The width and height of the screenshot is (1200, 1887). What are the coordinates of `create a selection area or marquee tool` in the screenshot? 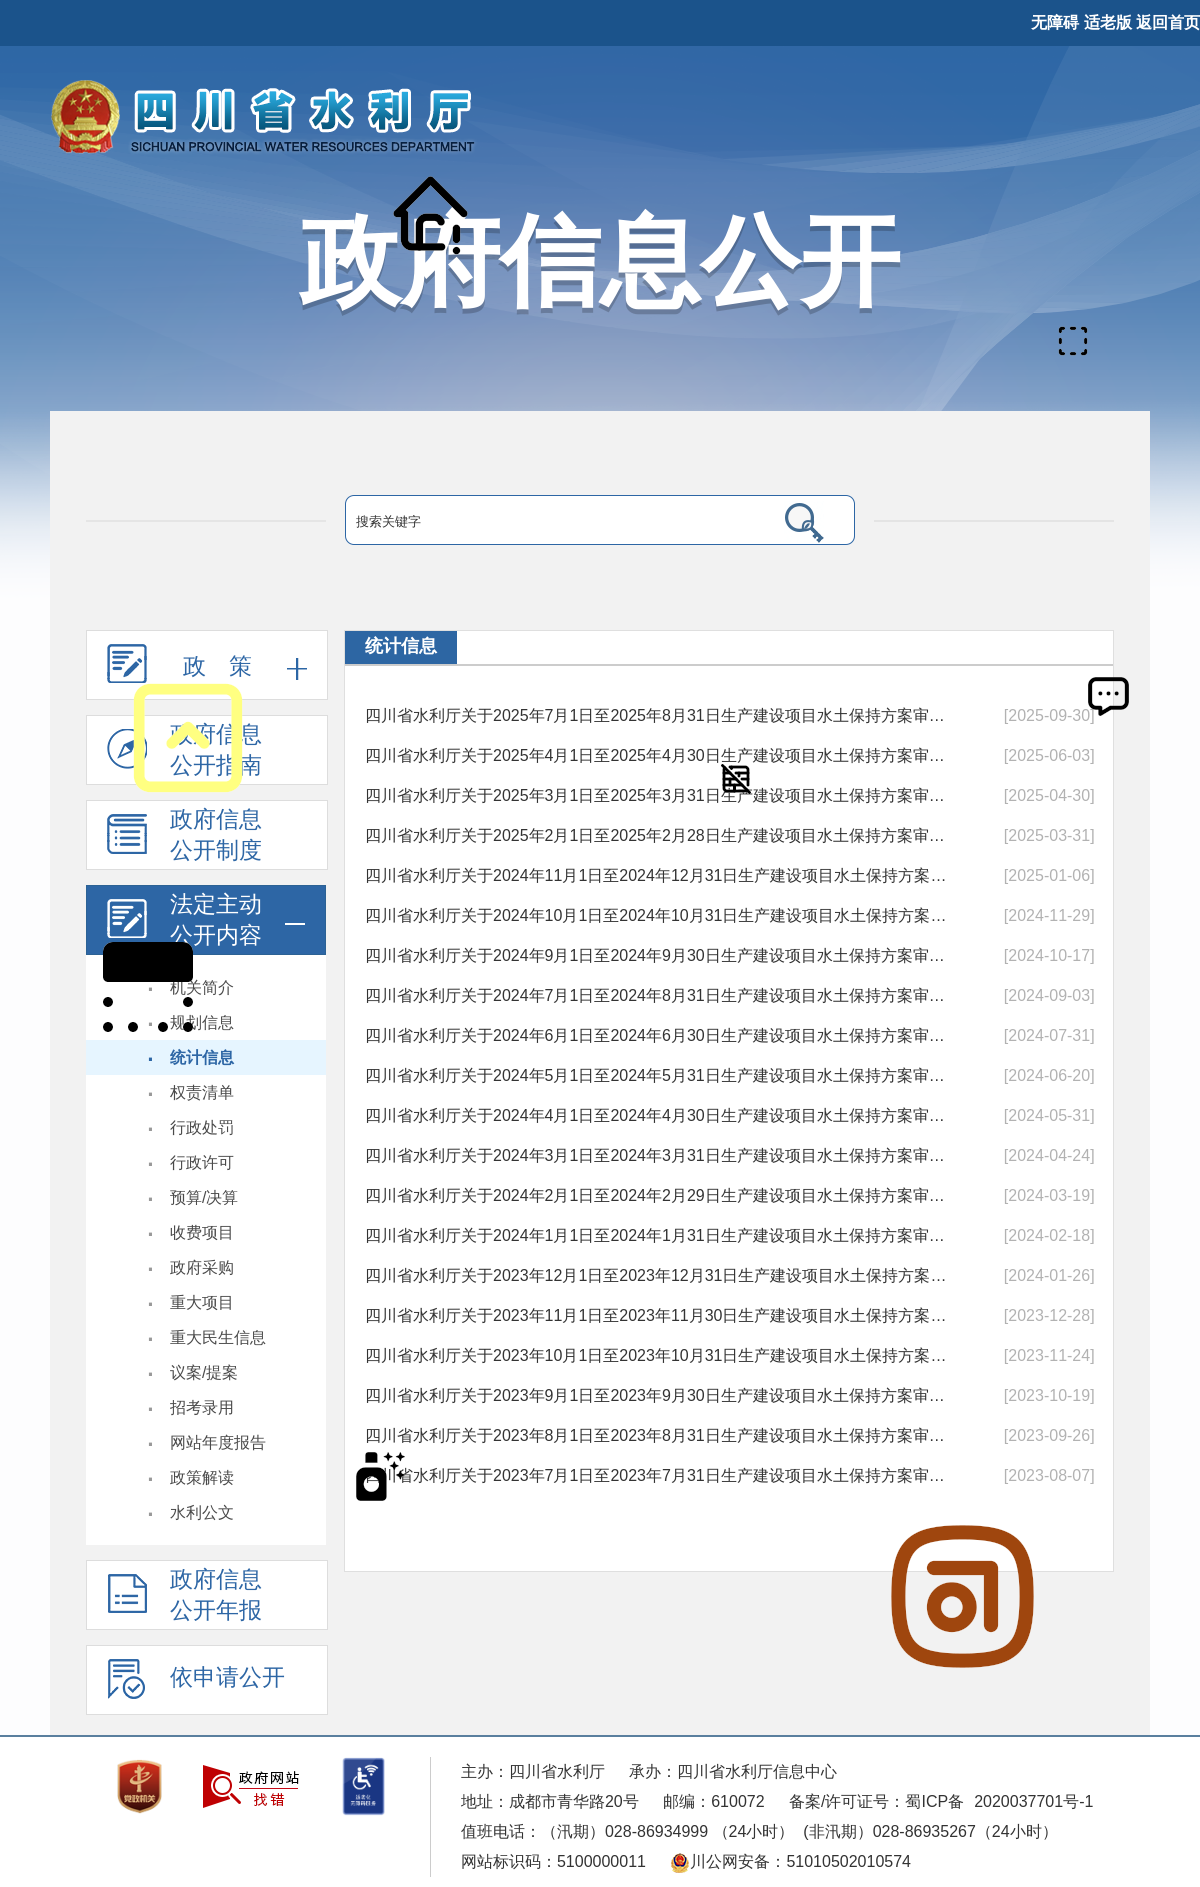 It's located at (1073, 341).